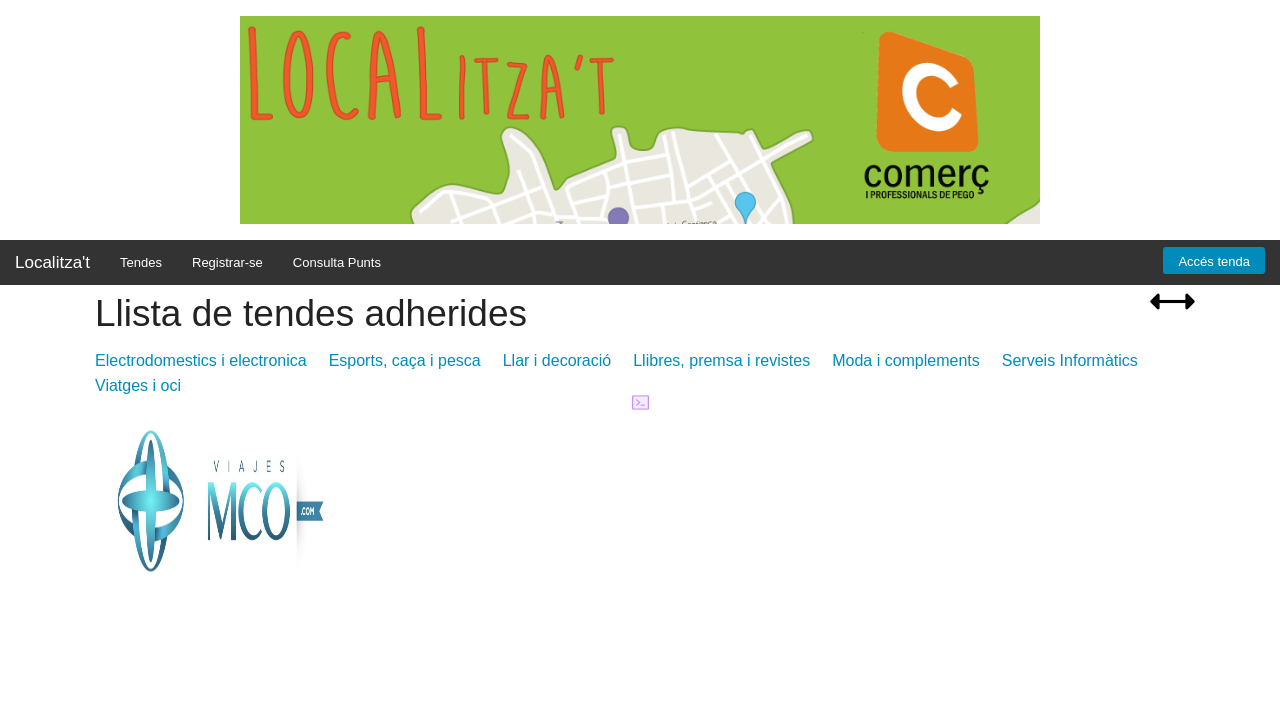 The height and width of the screenshot is (720, 1280). Describe the element at coordinates (640, 402) in the screenshot. I see `open terminal or command line interface` at that location.